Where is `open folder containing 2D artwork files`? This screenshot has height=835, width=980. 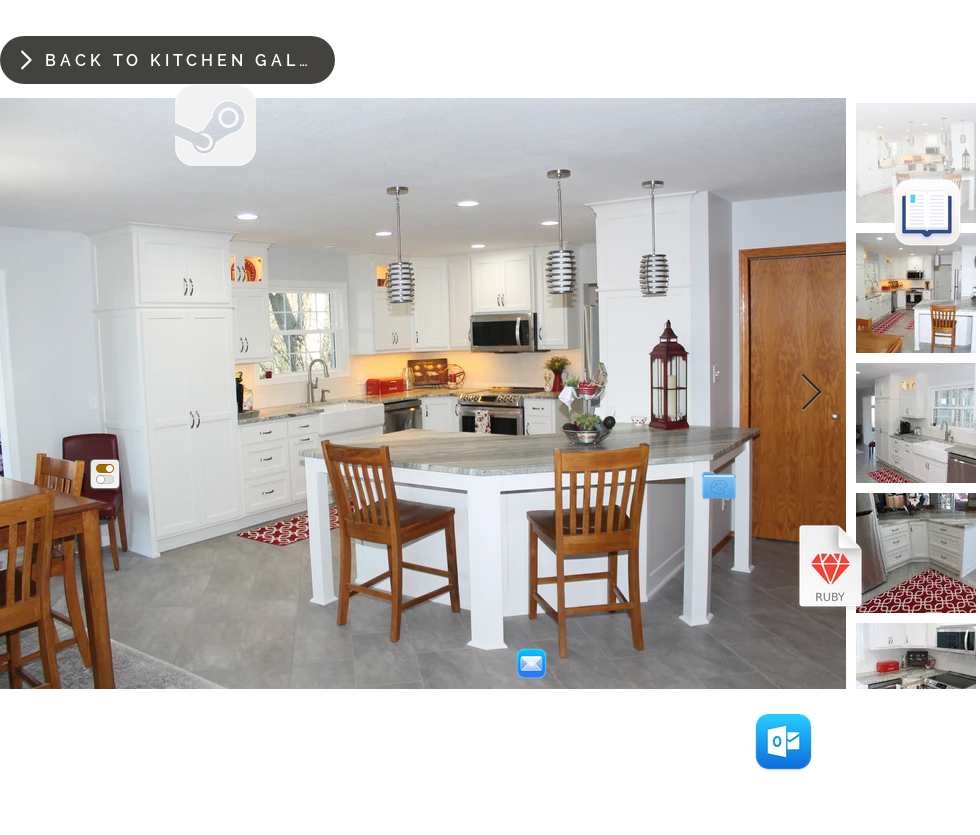 open folder containing 2D artwork files is located at coordinates (719, 485).